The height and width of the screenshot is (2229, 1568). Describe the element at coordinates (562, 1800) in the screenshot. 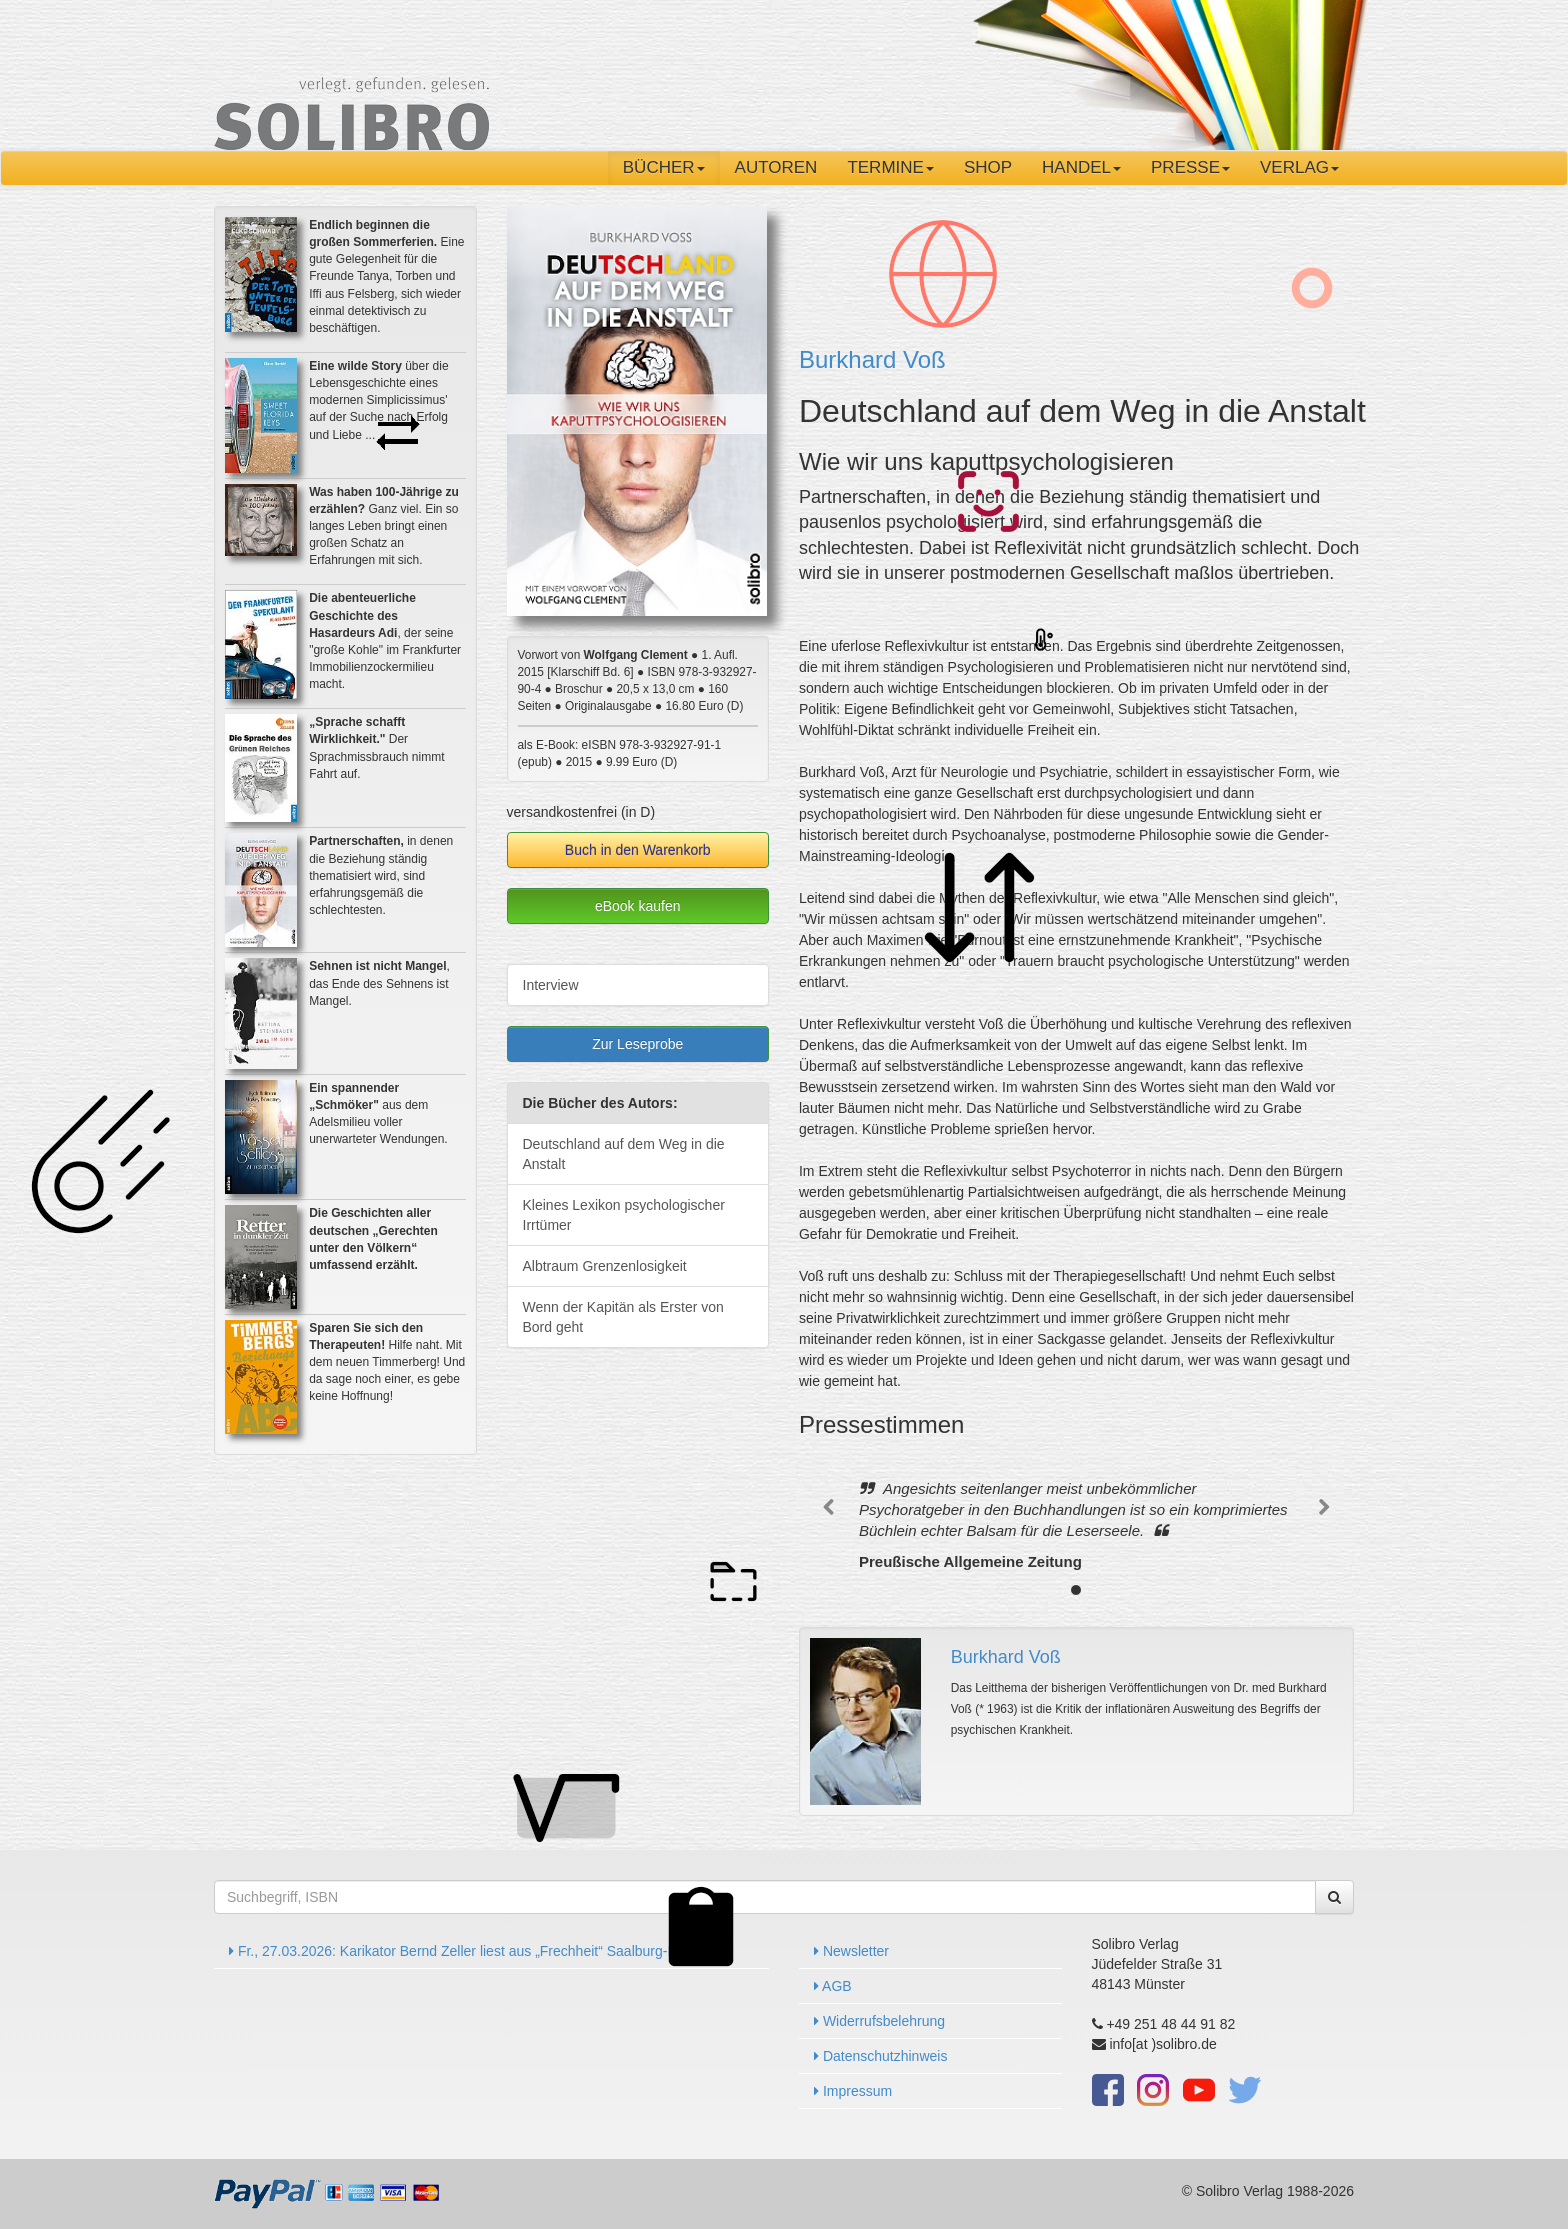

I see `calculate square root` at that location.